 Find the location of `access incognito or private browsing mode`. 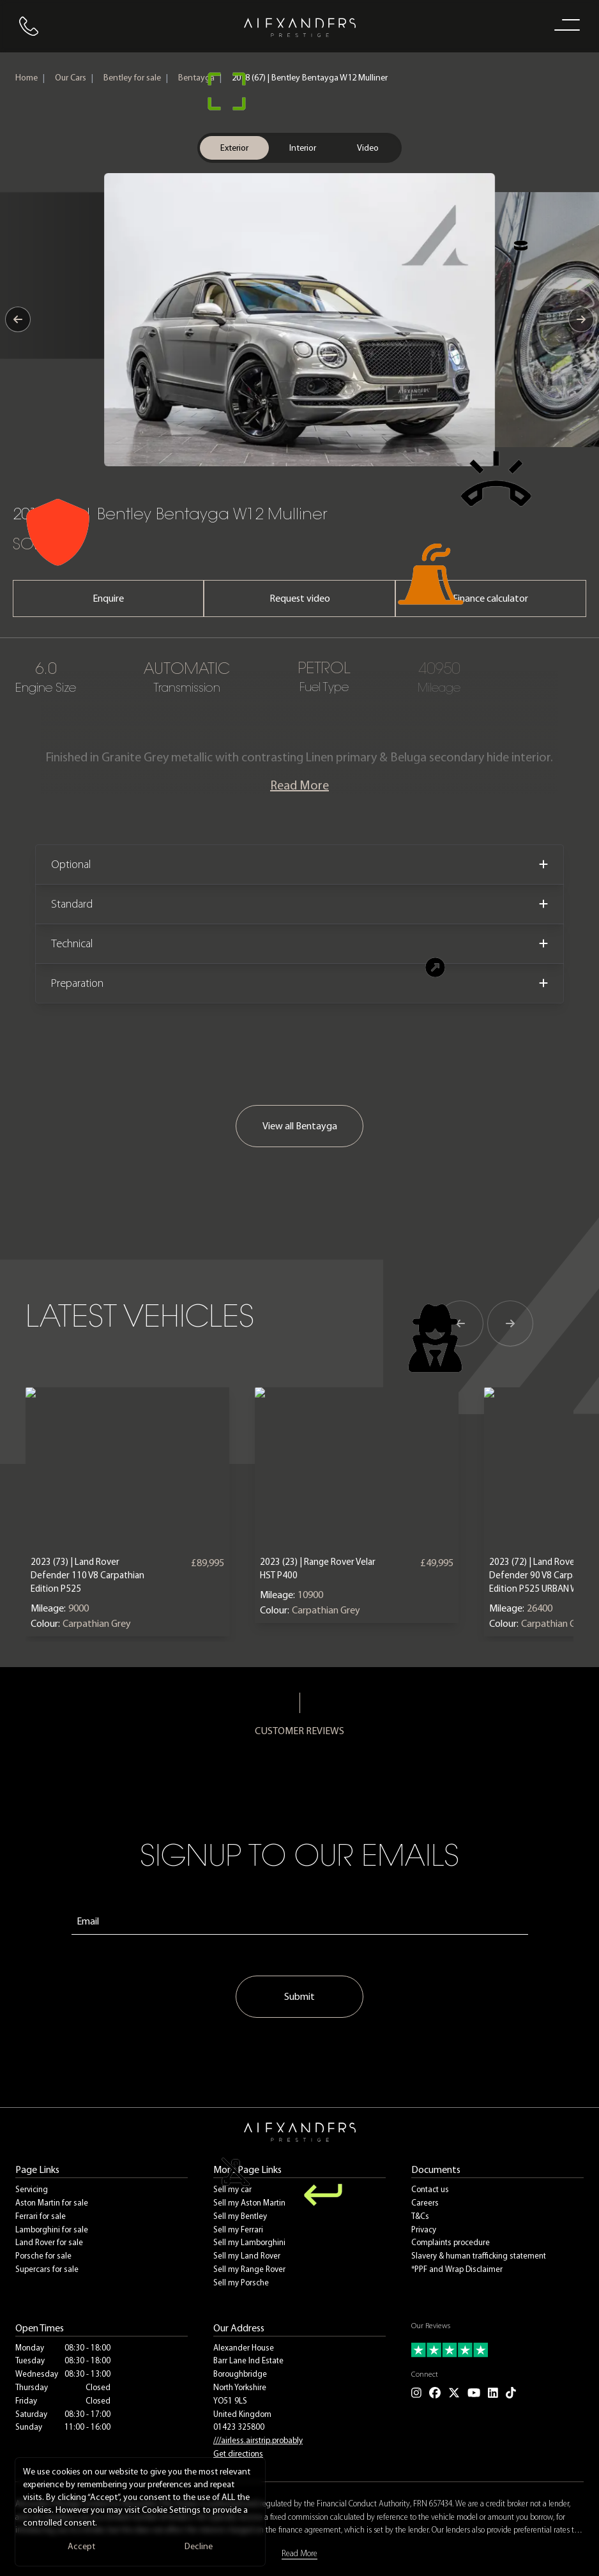

access incognito or private browsing mode is located at coordinates (435, 1339).